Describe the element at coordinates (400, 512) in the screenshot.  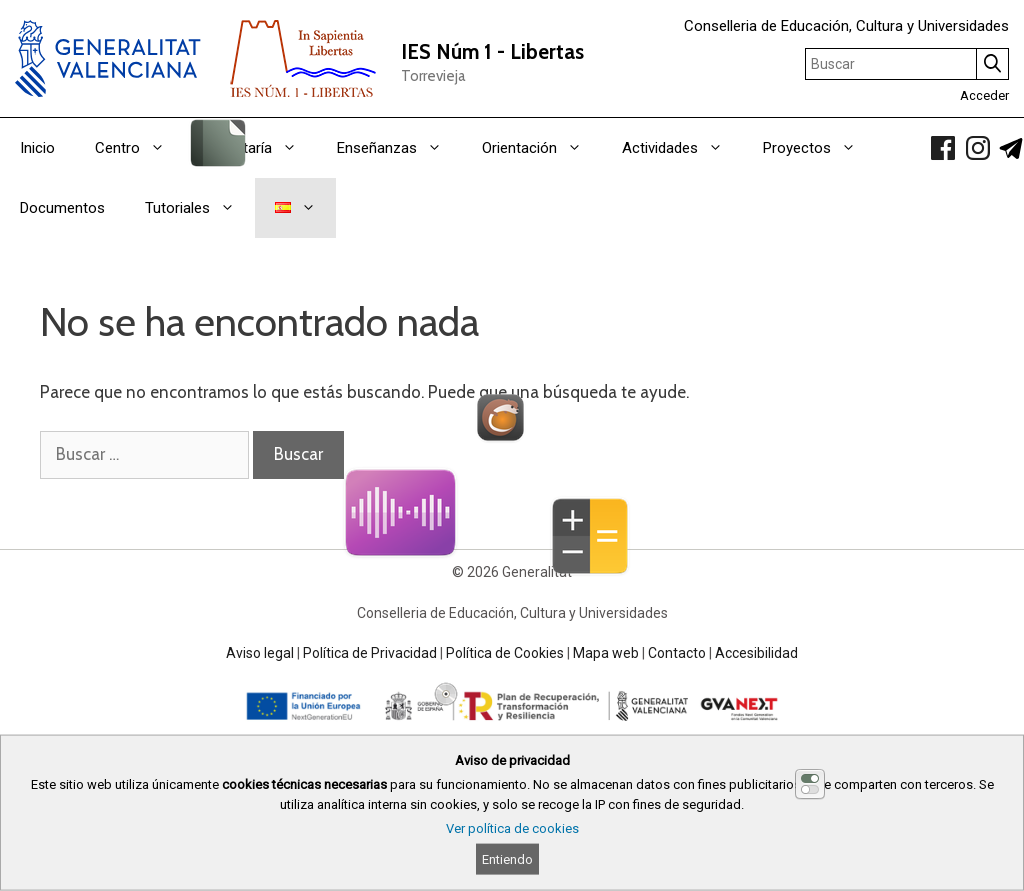
I see `open the audio recorder app` at that location.